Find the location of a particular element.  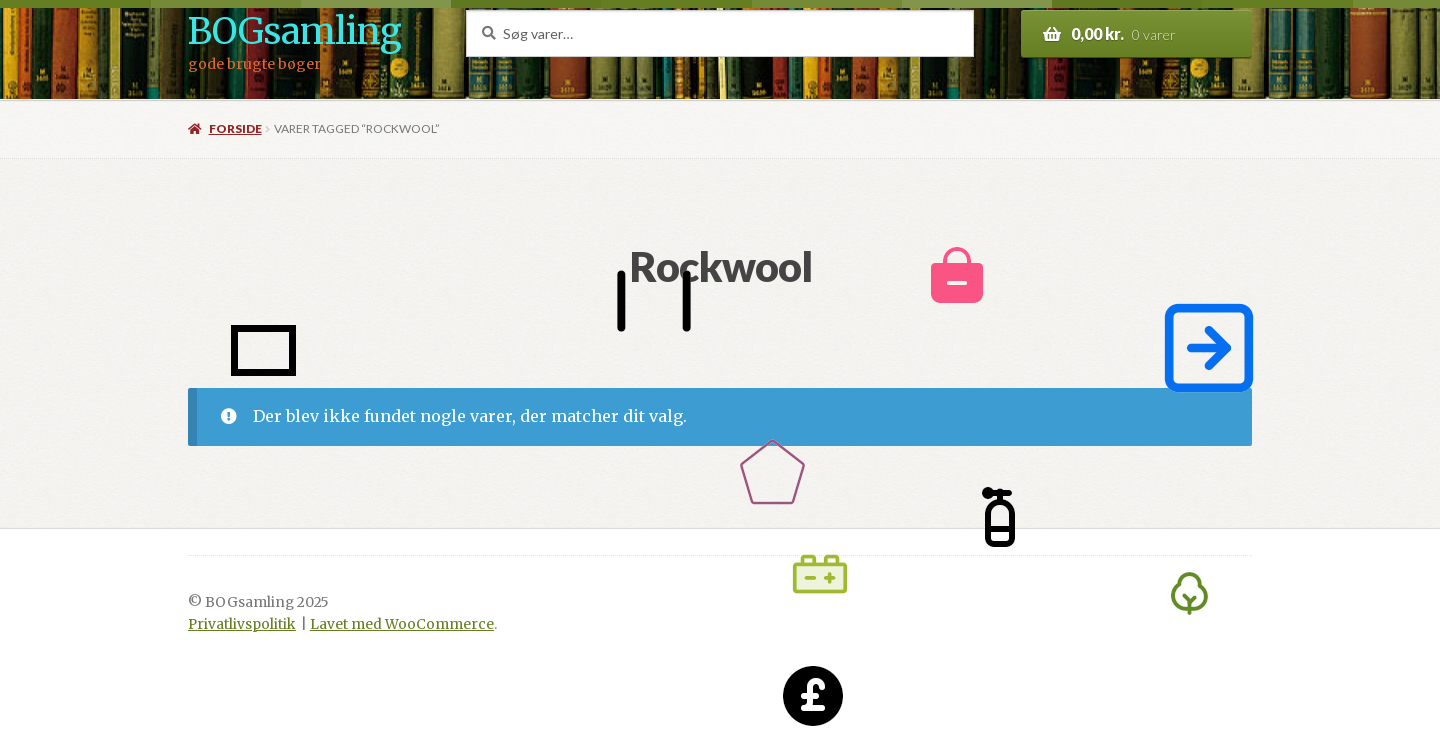

indicates garden or landscaping section is located at coordinates (1189, 592).